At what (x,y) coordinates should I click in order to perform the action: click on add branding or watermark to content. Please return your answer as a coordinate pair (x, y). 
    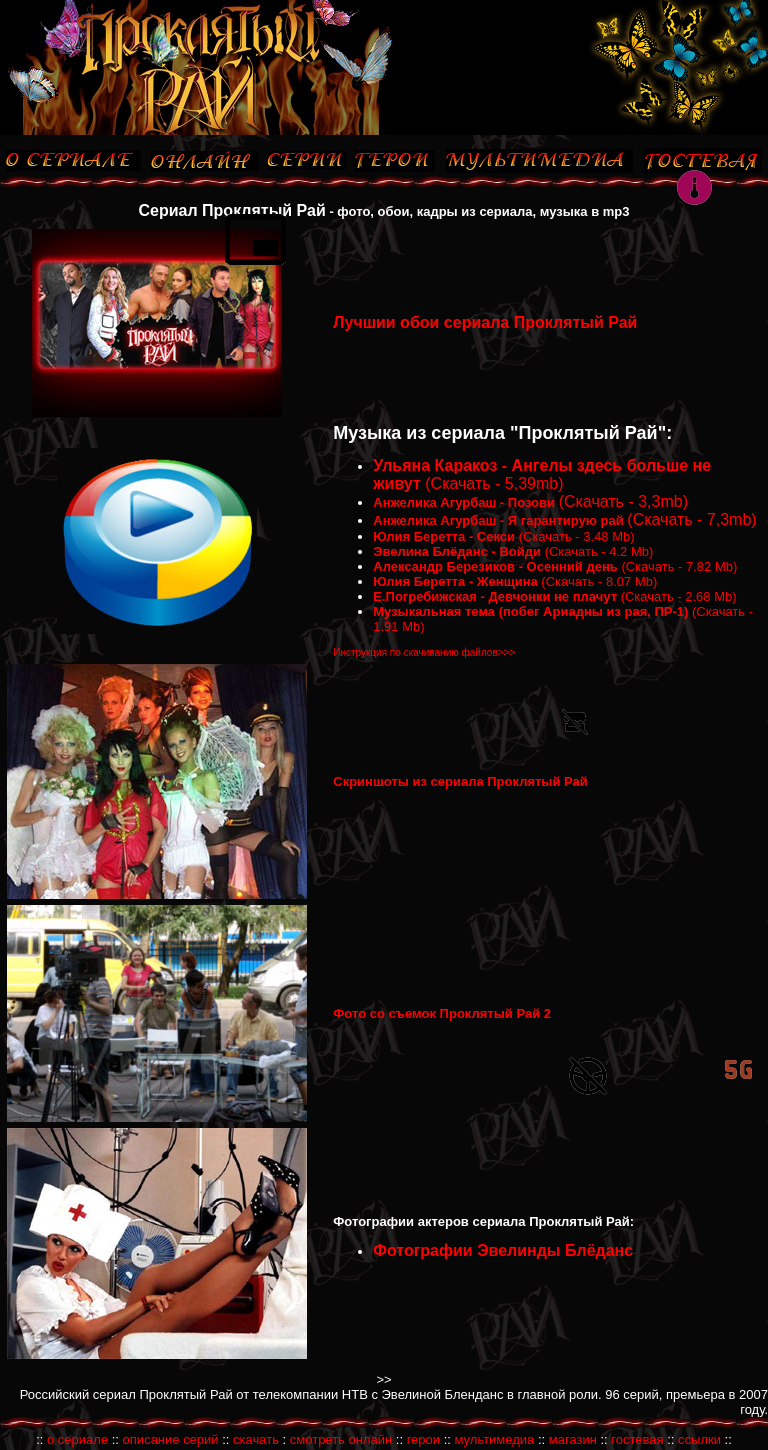
    Looking at the image, I should click on (255, 239).